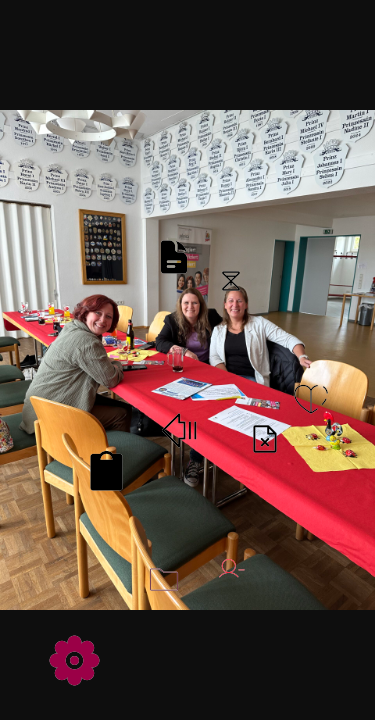 The image size is (375, 720). Describe the element at coordinates (265, 439) in the screenshot. I see `delete or remove a file` at that location.